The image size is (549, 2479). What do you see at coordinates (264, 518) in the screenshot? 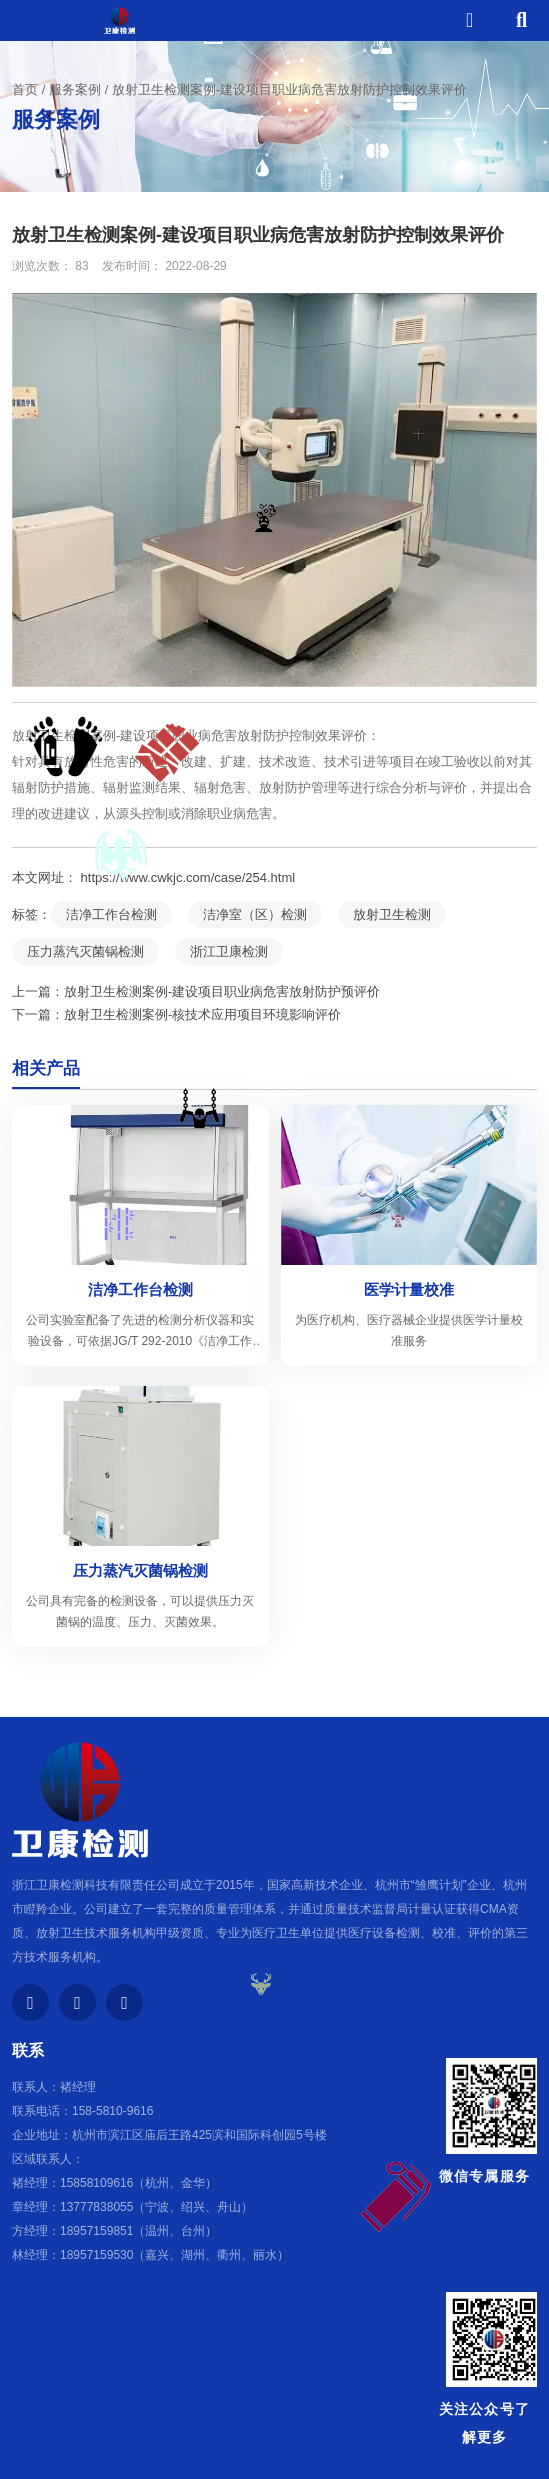
I see `indicates player is drowning or taking water damage` at bounding box center [264, 518].